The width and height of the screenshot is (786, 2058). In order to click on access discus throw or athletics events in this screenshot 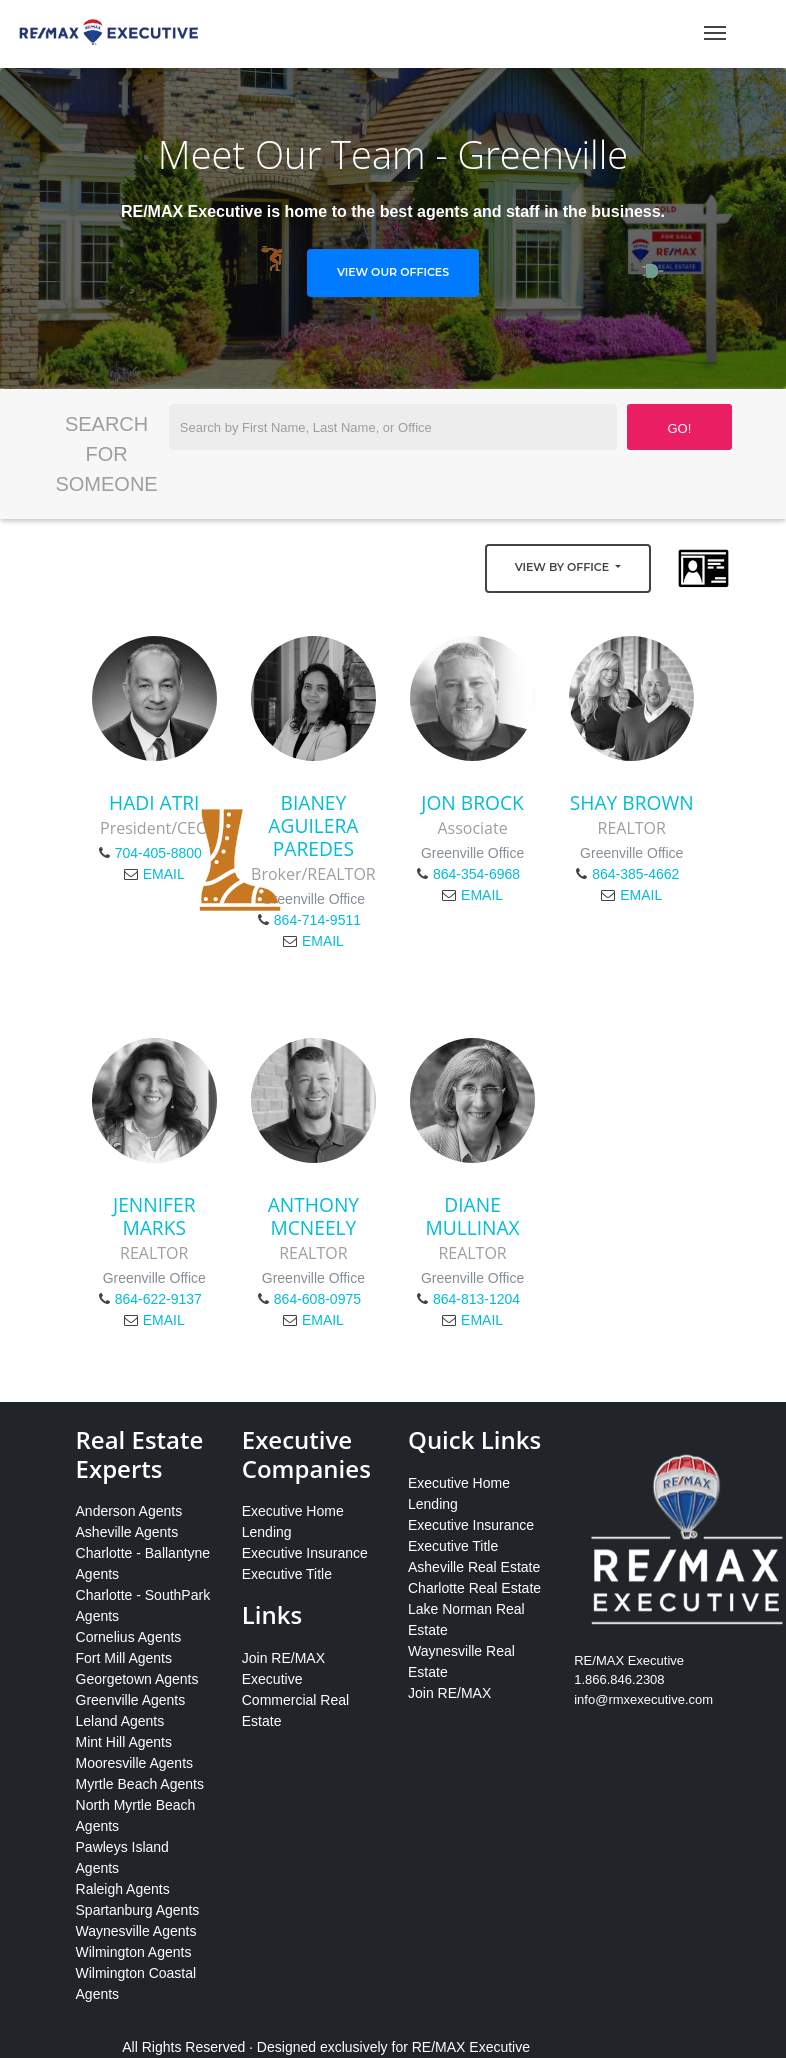, I will do `click(271, 258)`.